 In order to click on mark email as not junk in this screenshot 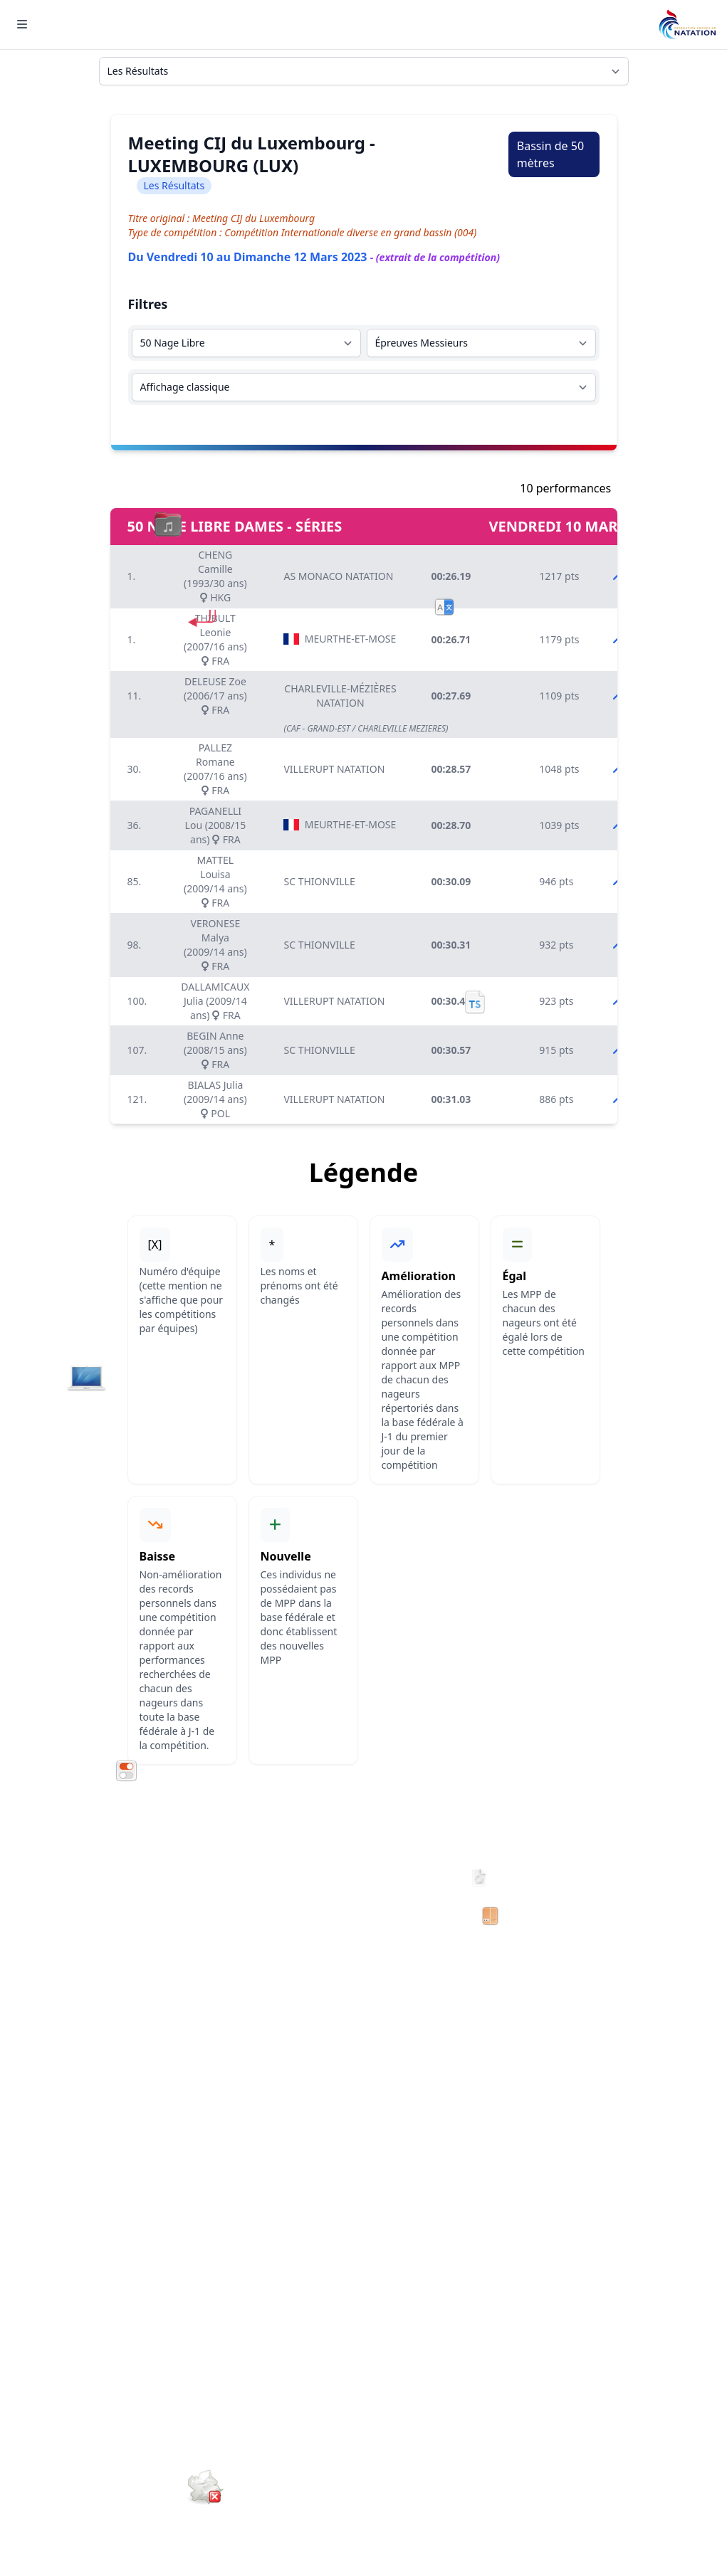, I will do `click(205, 2487)`.